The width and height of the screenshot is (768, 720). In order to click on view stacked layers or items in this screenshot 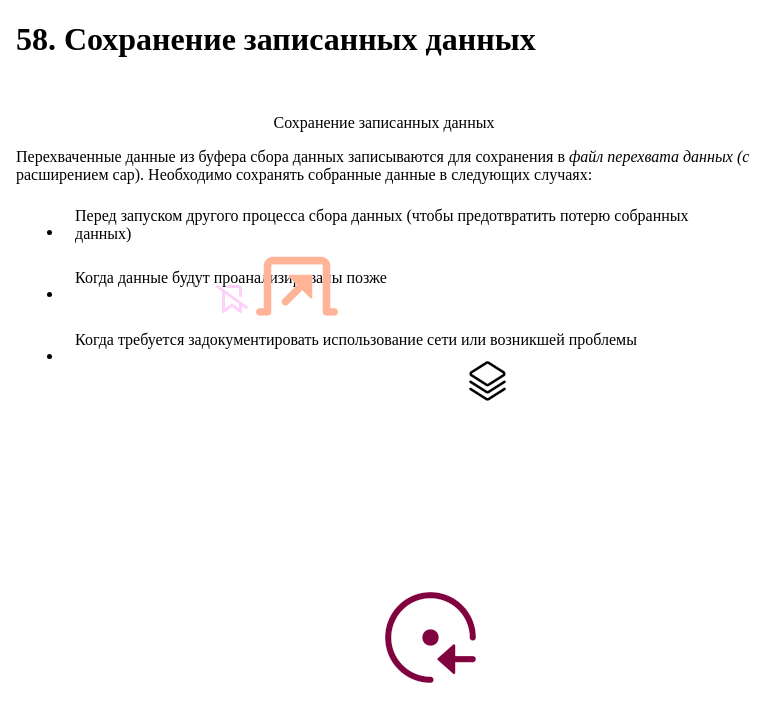, I will do `click(487, 380)`.